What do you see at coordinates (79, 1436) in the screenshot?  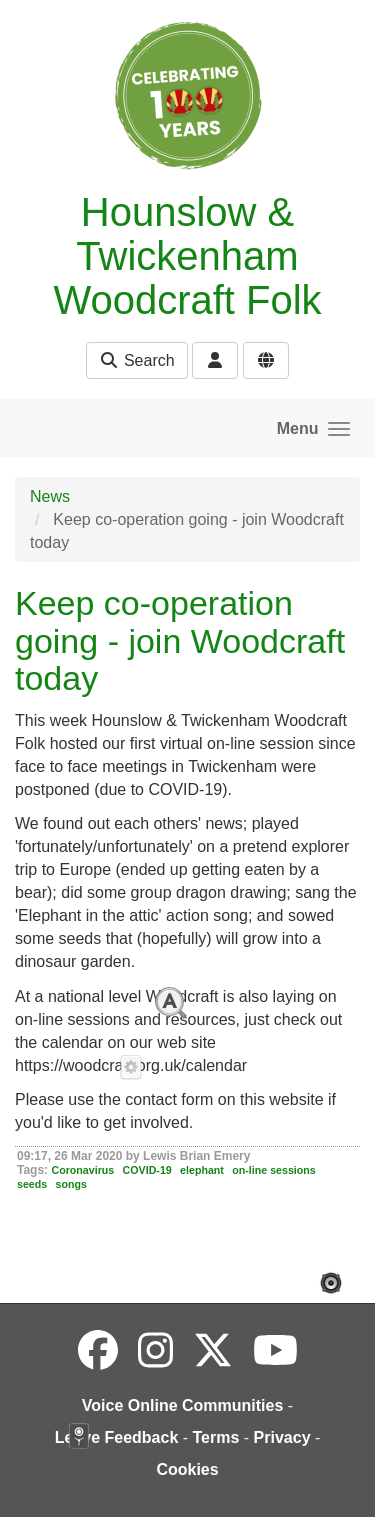 I see `open Déjà Dup backup application` at bounding box center [79, 1436].